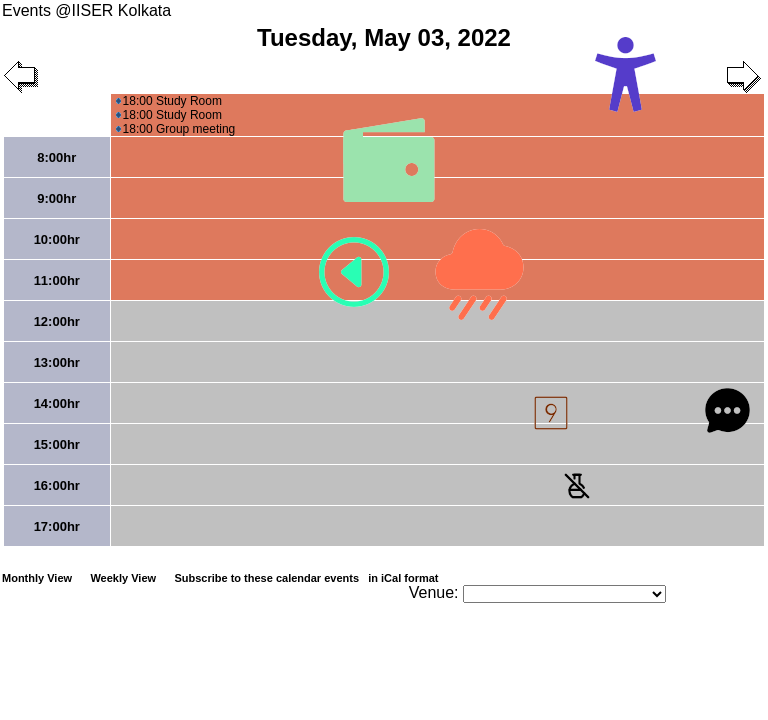 The image size is (768, 720). Describe the element at coordinates (727, 410) in the screenshot. I see `open messaging or chat` at that location.